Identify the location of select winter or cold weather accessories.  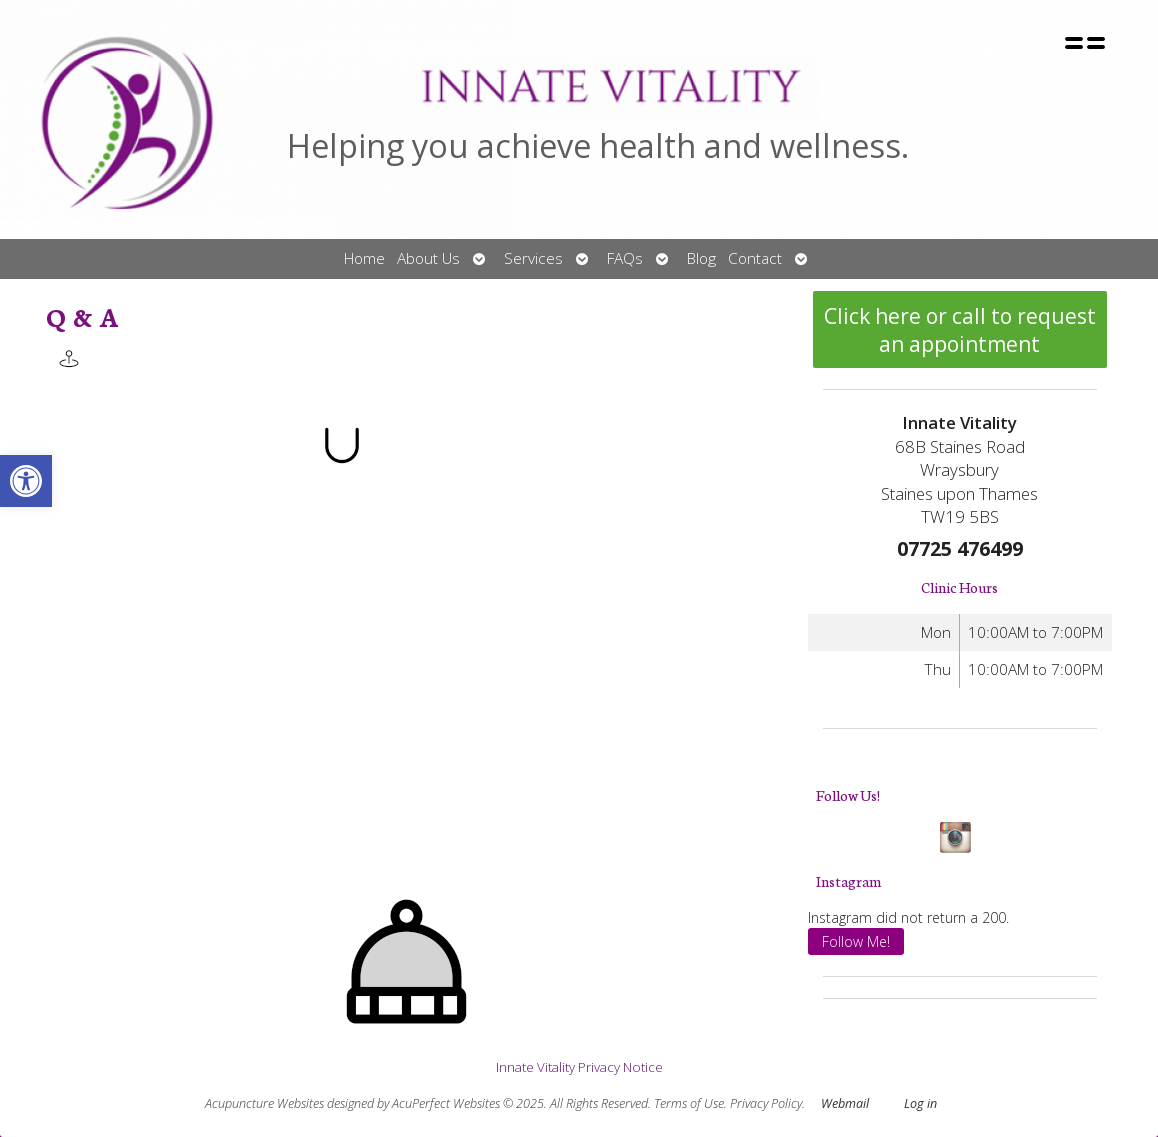
(406, 968).